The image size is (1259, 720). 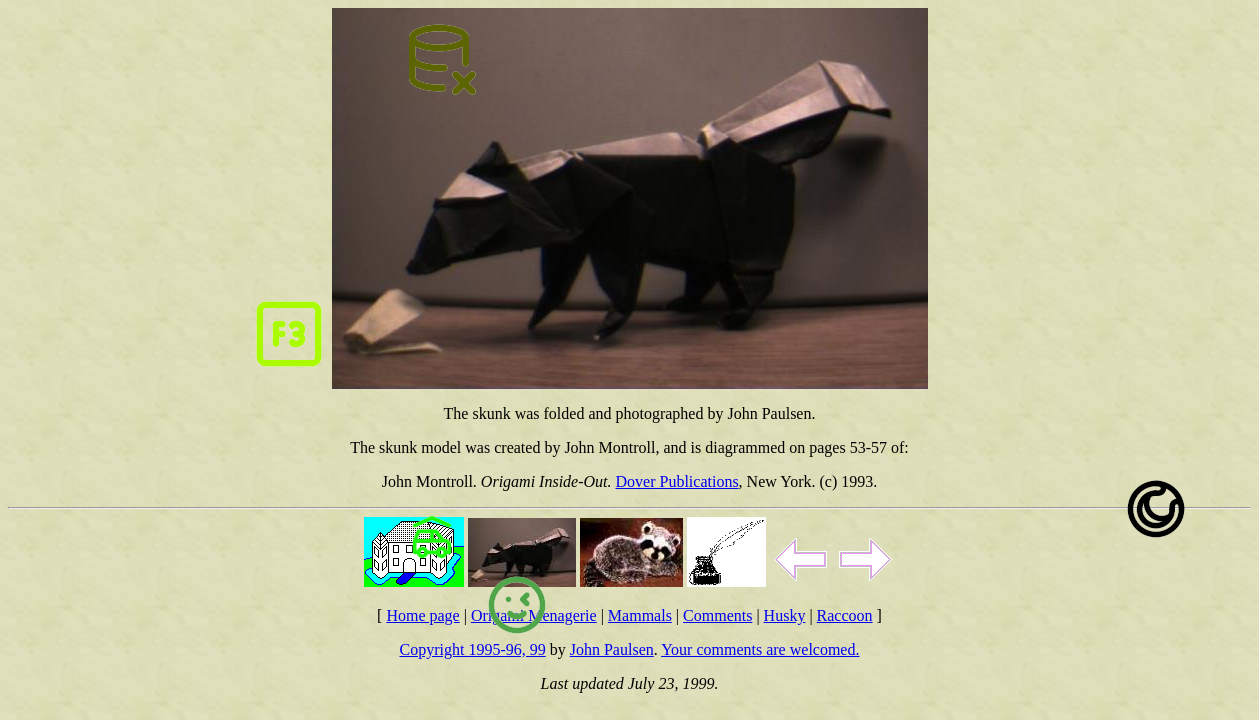 What do you see at coordinates (517, 605) in the screenshot?
I see `add a playful or winking emoji reaction` at bounding box center [517, 605].